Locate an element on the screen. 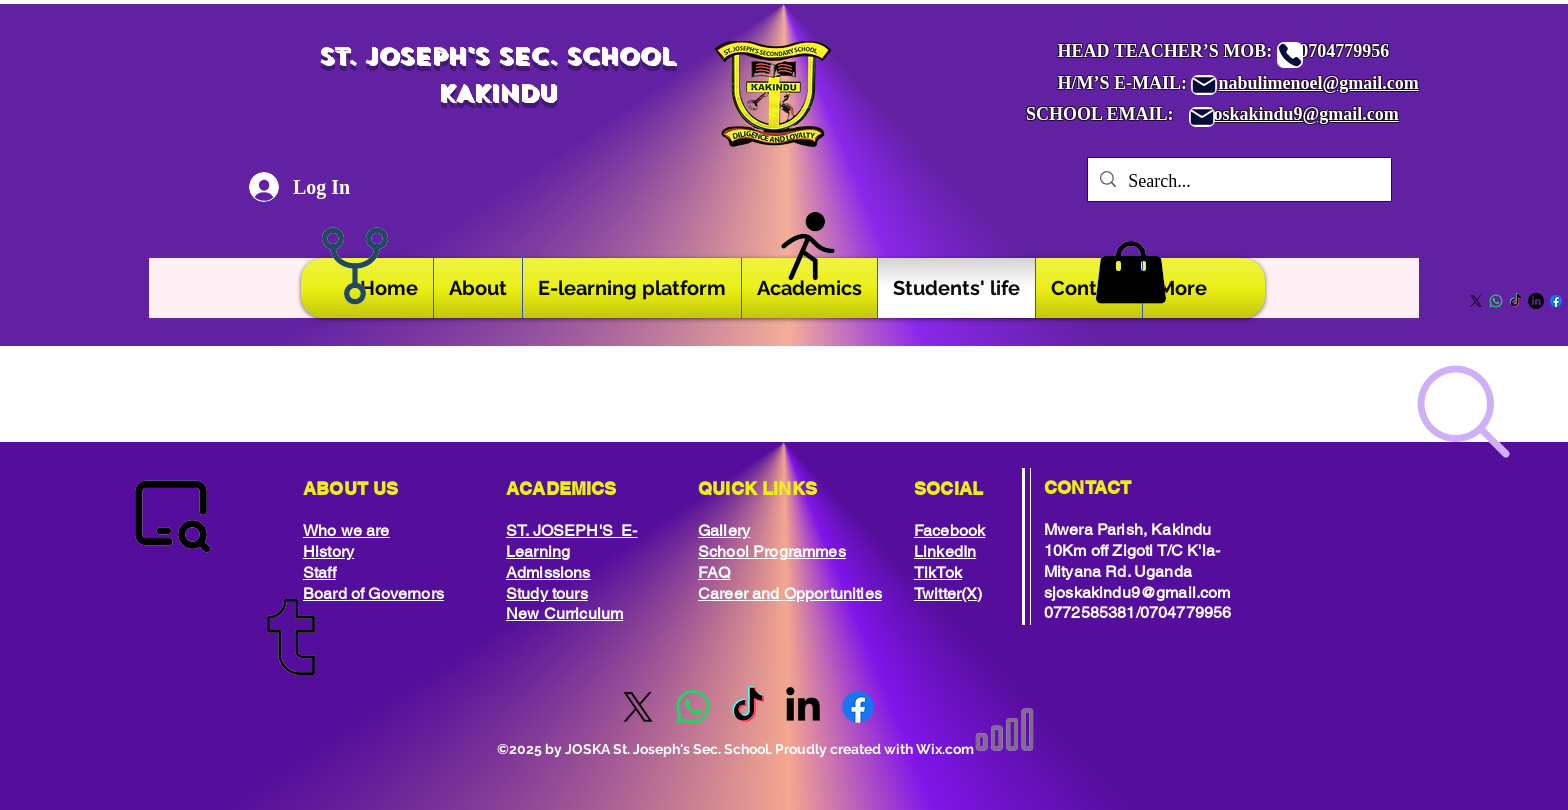  search for content or items is located at coordinates (1463, 411).